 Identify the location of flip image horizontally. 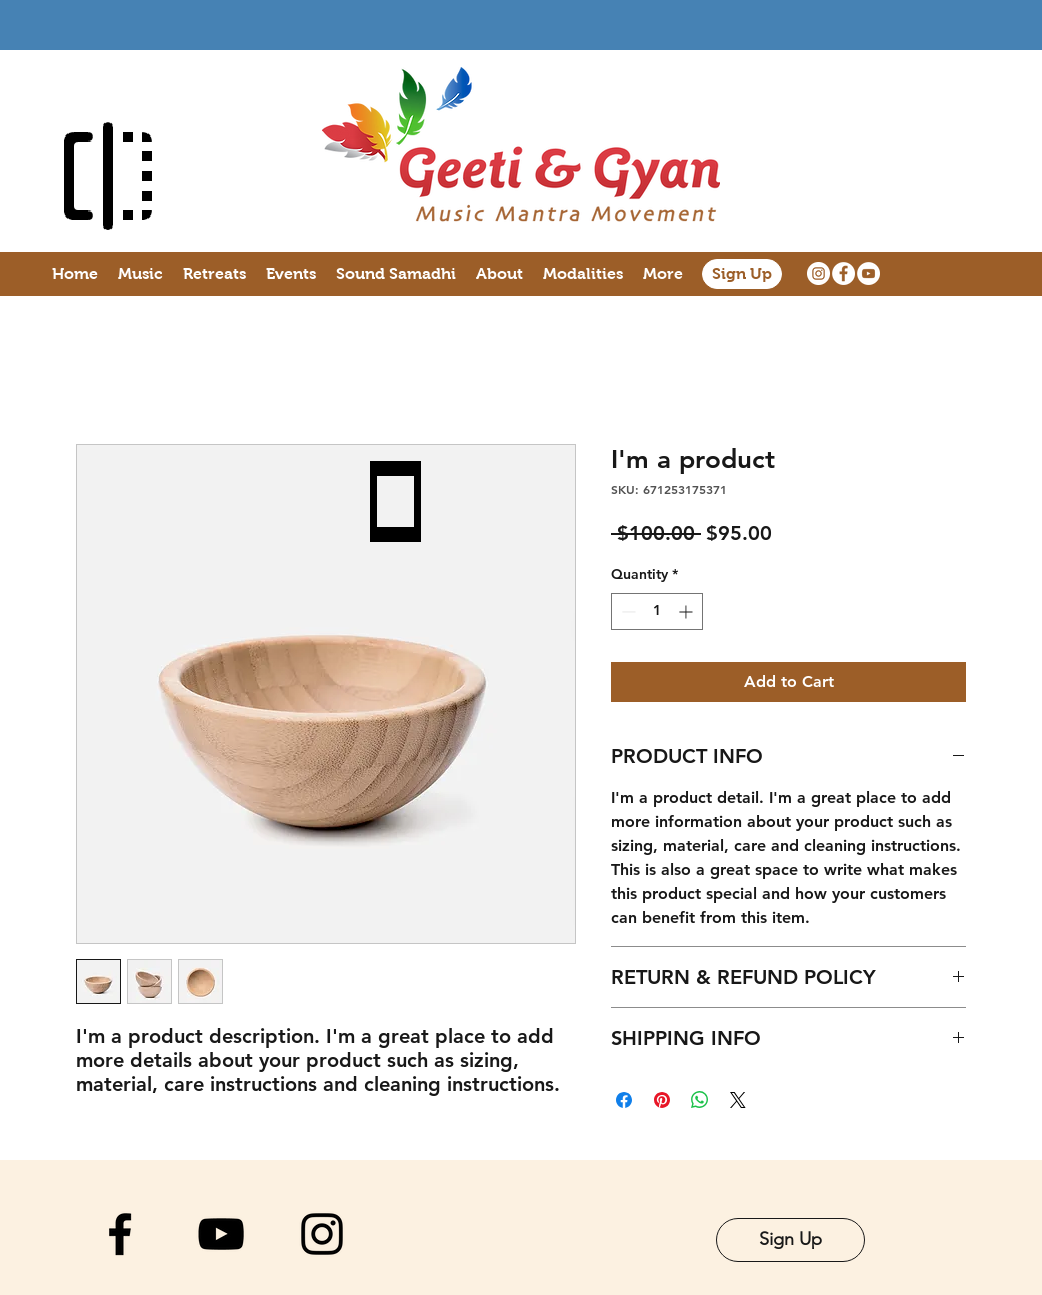
(108, 176).